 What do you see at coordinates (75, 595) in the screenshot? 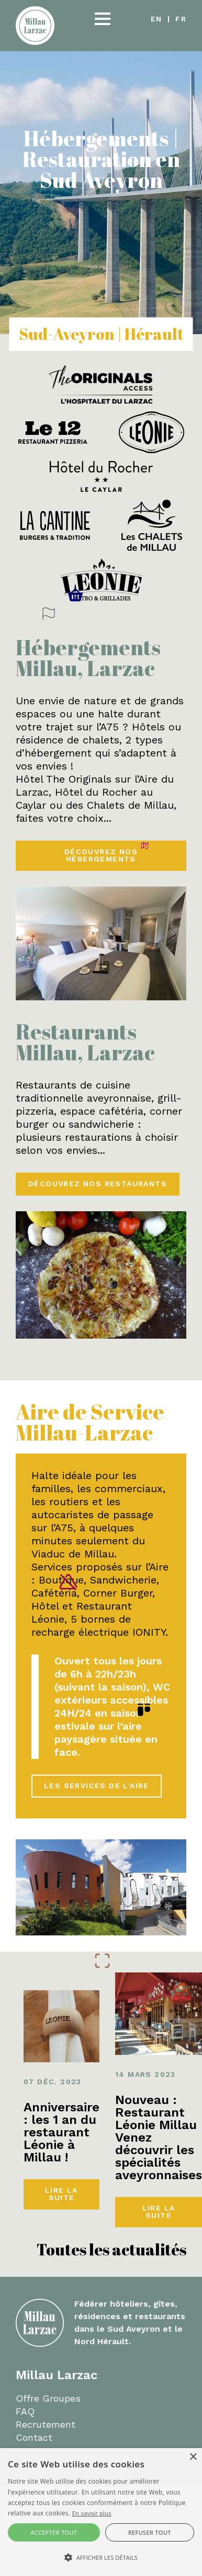
I see `view your shopping basket` at bounding box center [75, 595].